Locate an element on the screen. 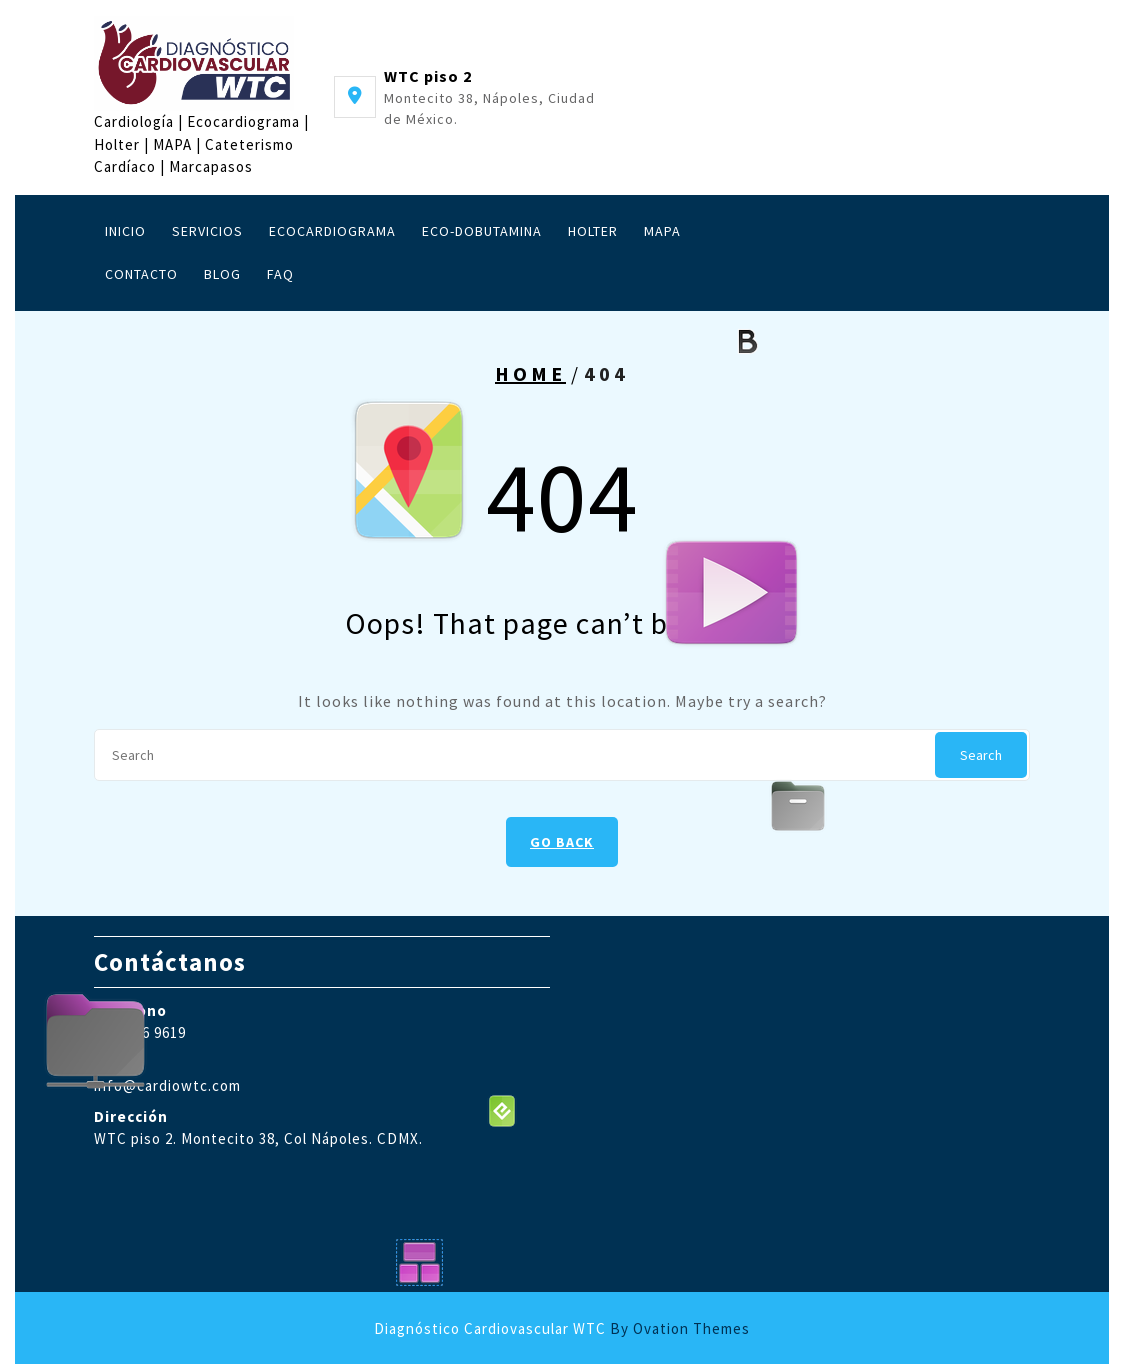 The height and width of the screenshot is (1364, 1124). open a GPX file containing GPS route data is located at coordinates (409, 470).